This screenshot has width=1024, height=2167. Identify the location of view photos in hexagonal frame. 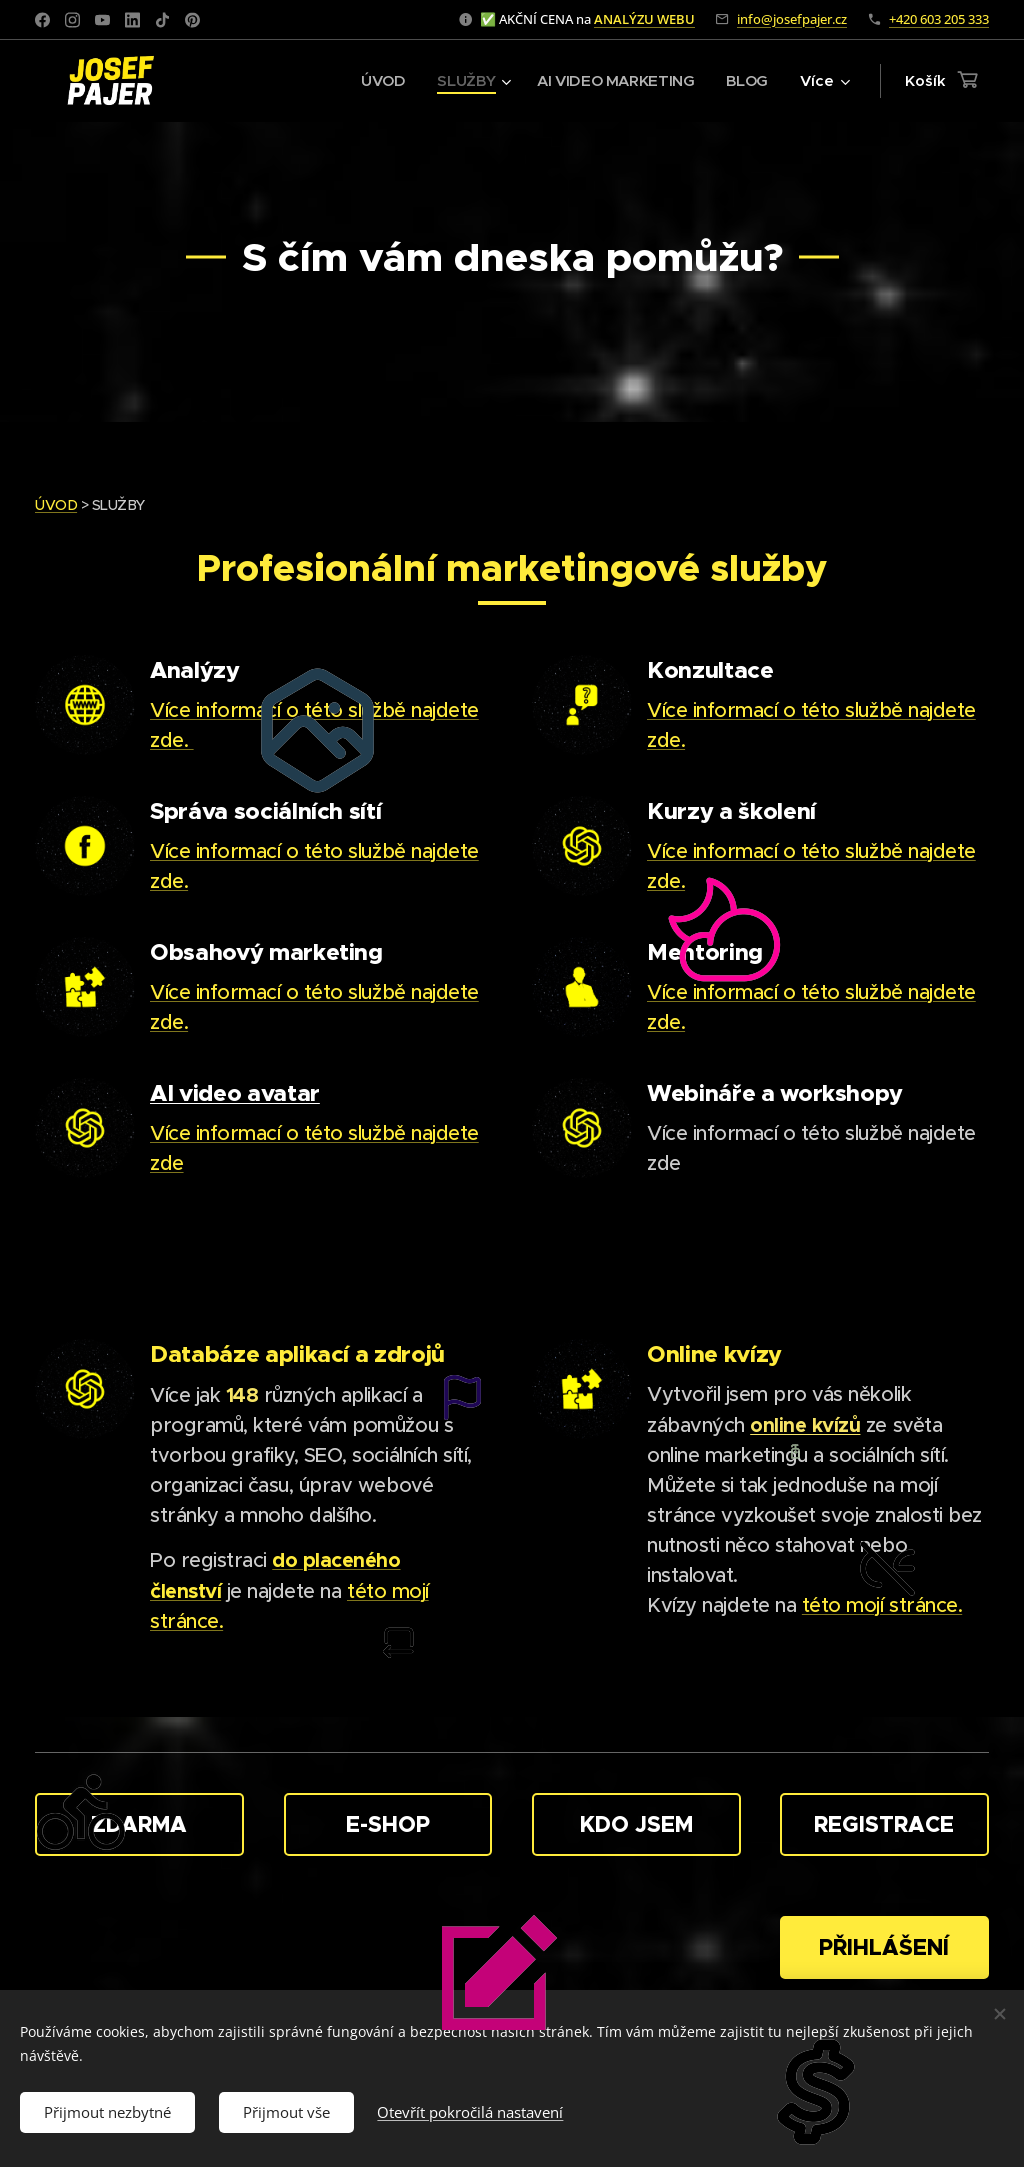
(317, 730).